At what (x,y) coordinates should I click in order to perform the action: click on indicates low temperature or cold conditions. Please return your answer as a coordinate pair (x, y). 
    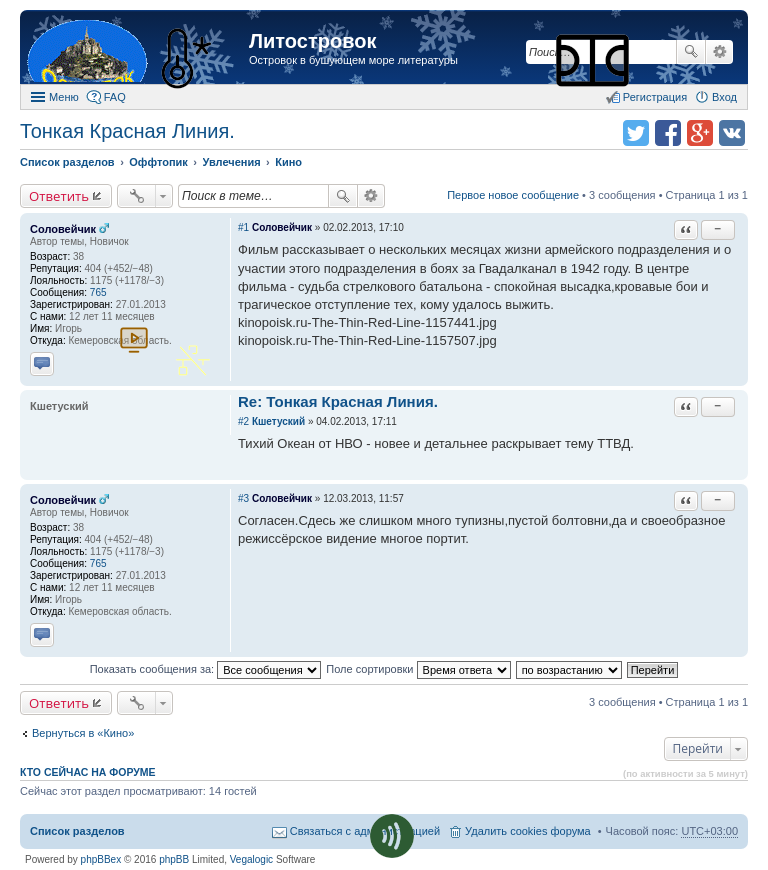
    Looking at the image, I should click on (179, 58).